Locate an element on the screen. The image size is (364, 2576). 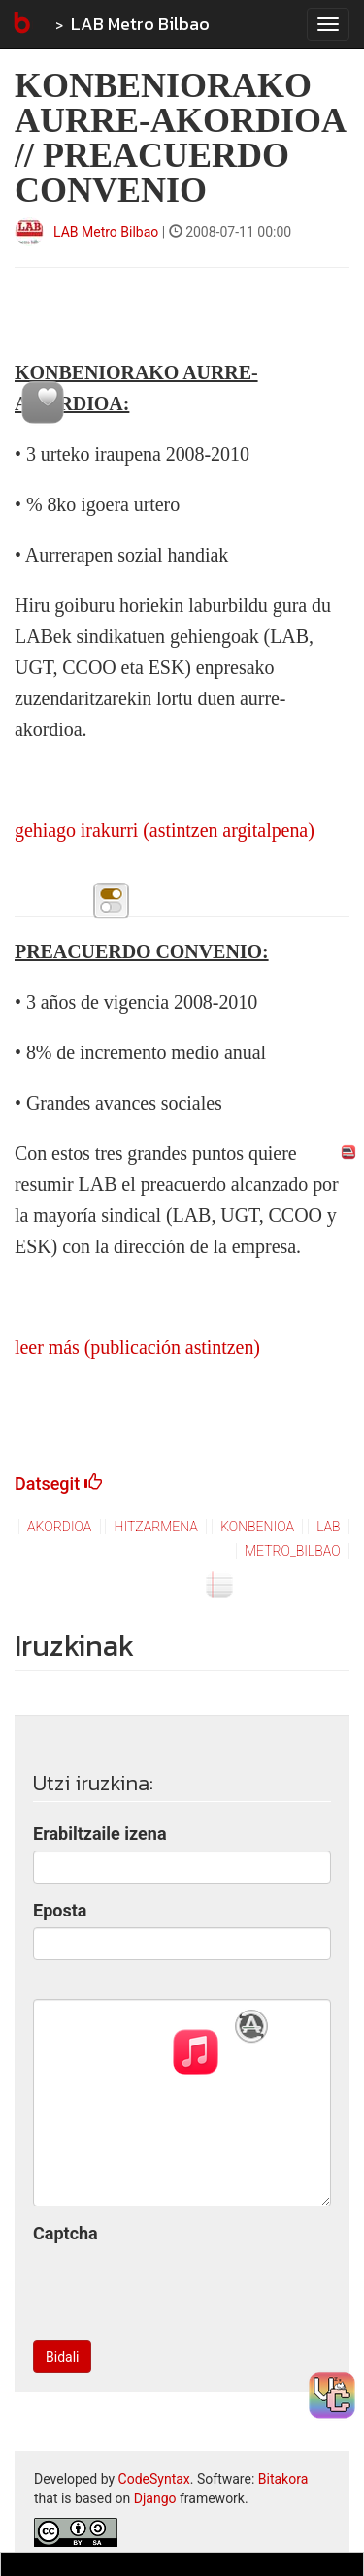
open the gnome music app is located at coordinates (195, 2051).